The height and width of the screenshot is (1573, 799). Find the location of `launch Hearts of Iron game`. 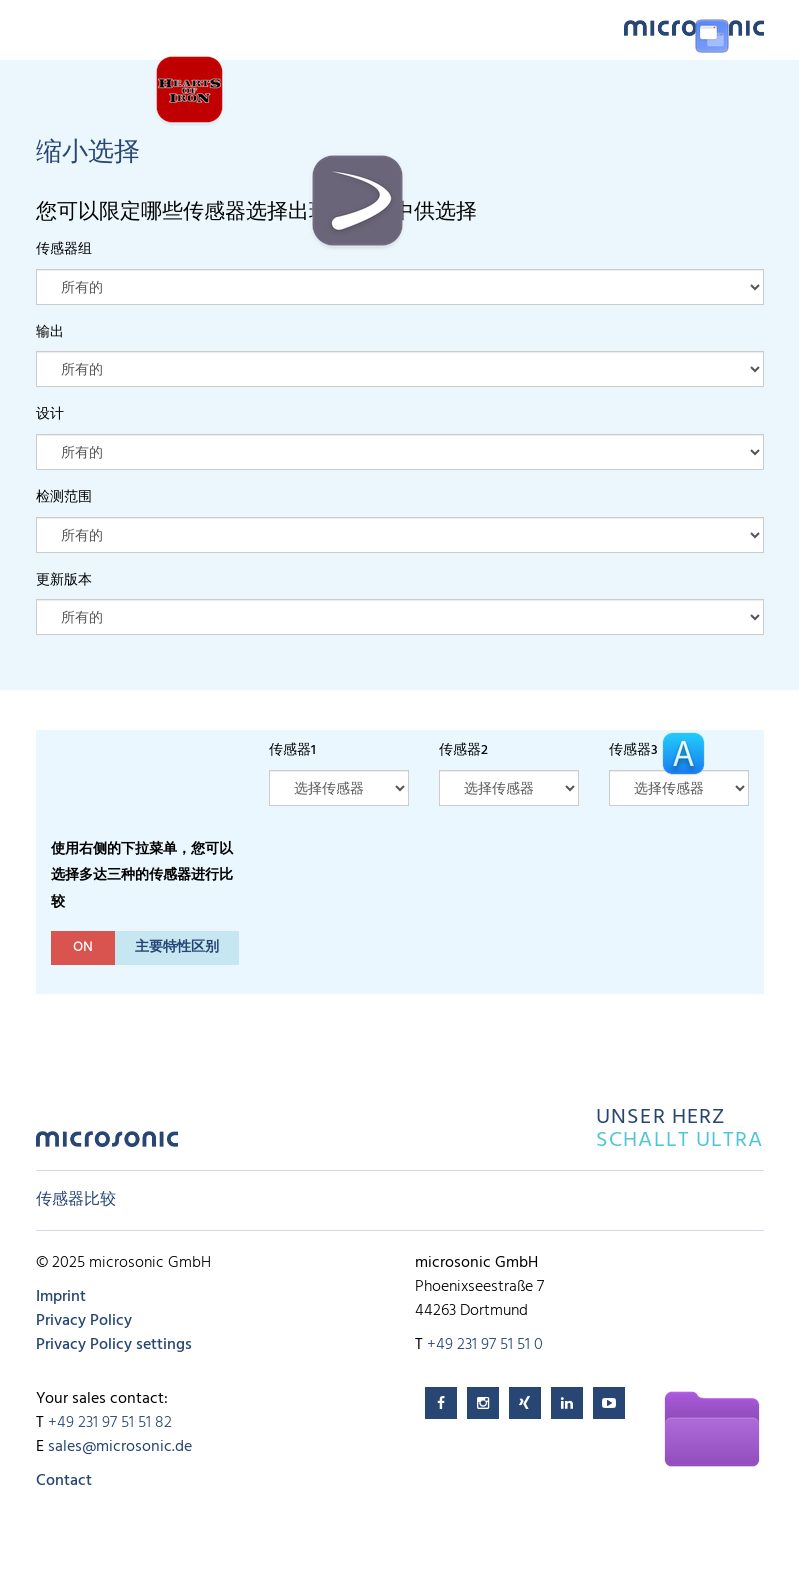

launch Hearts of Iron game is located at coordinates (189, 89).